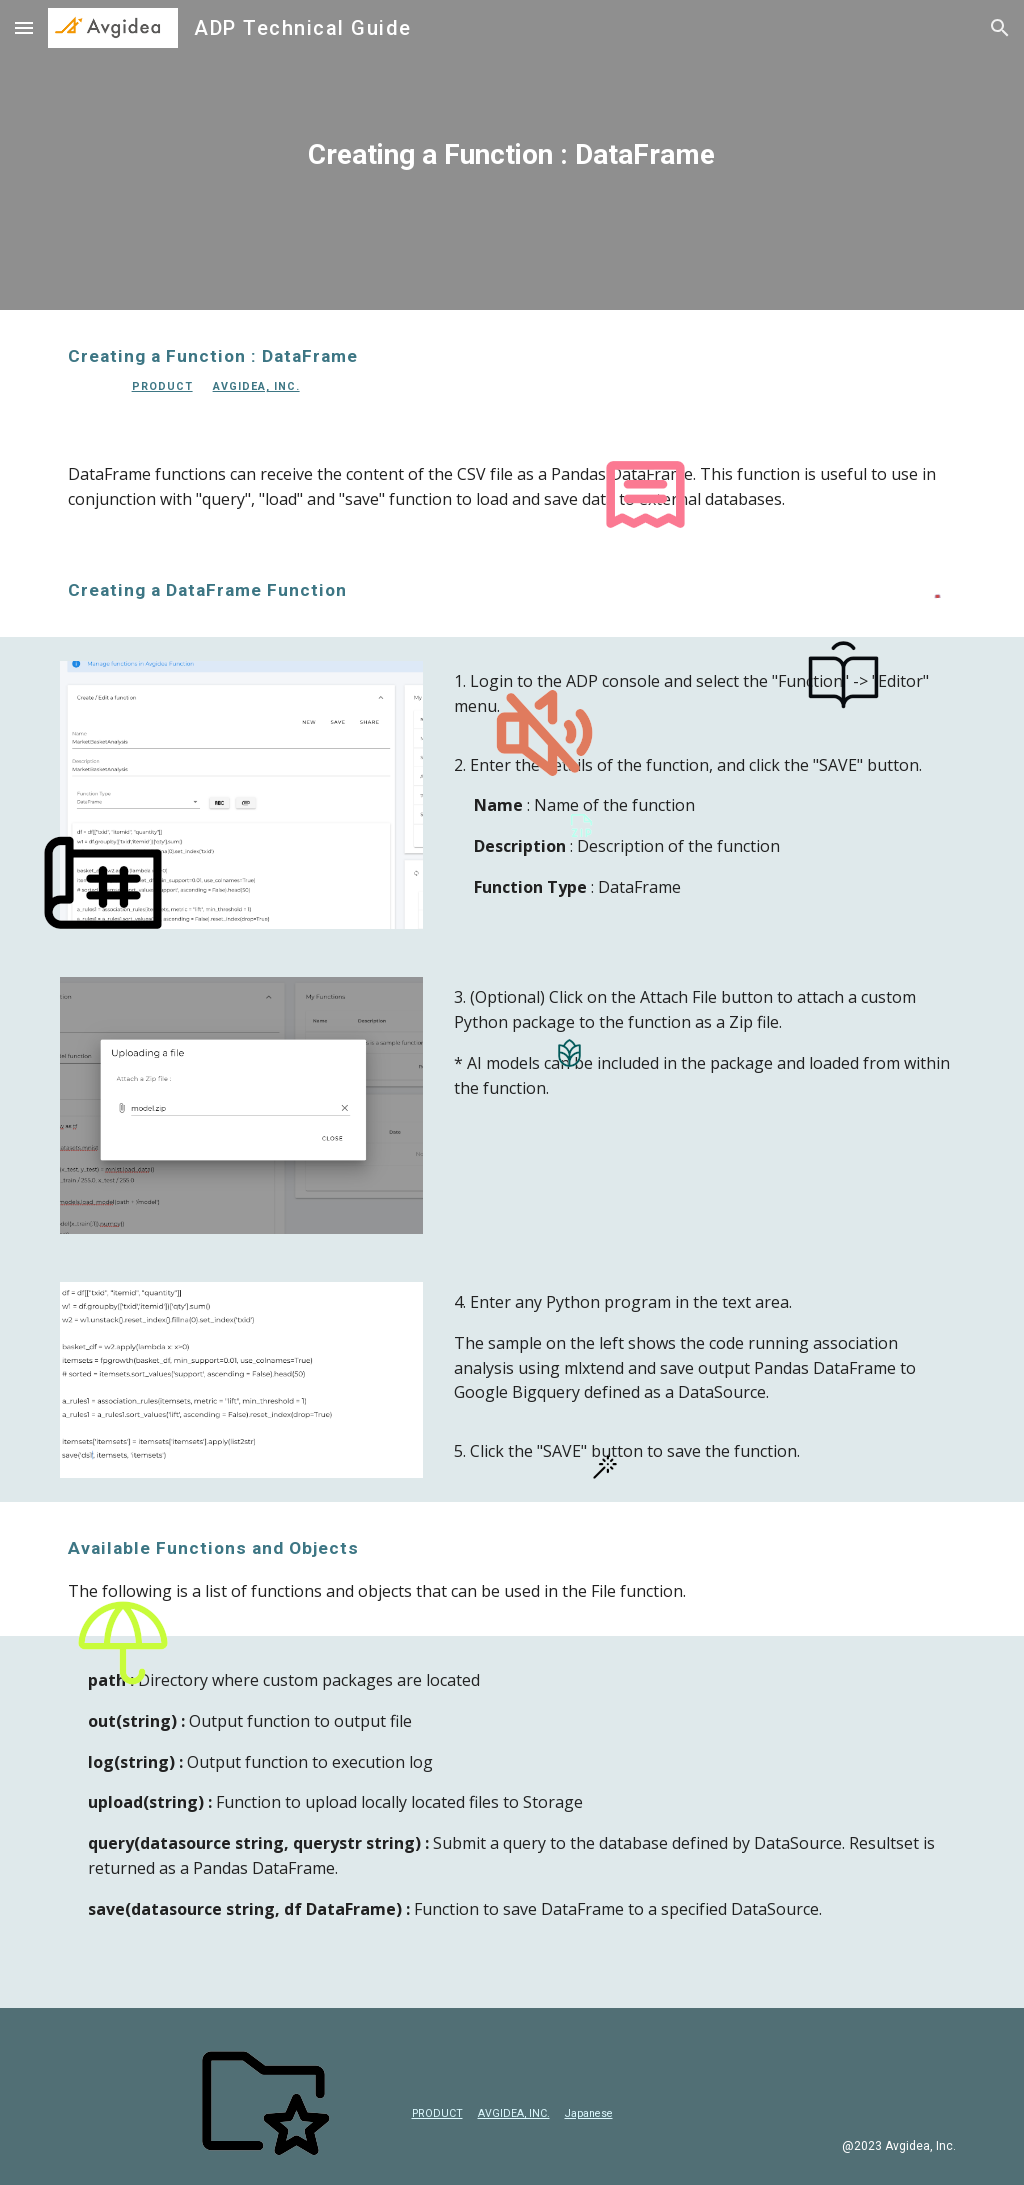 Image resolution: width=1024 pixels, height=2185 pixels. What do you see at coordinates (263, 2098) in the screenshot?
I see `access your starred or favorite folders` at bounding box center [263, 2098].